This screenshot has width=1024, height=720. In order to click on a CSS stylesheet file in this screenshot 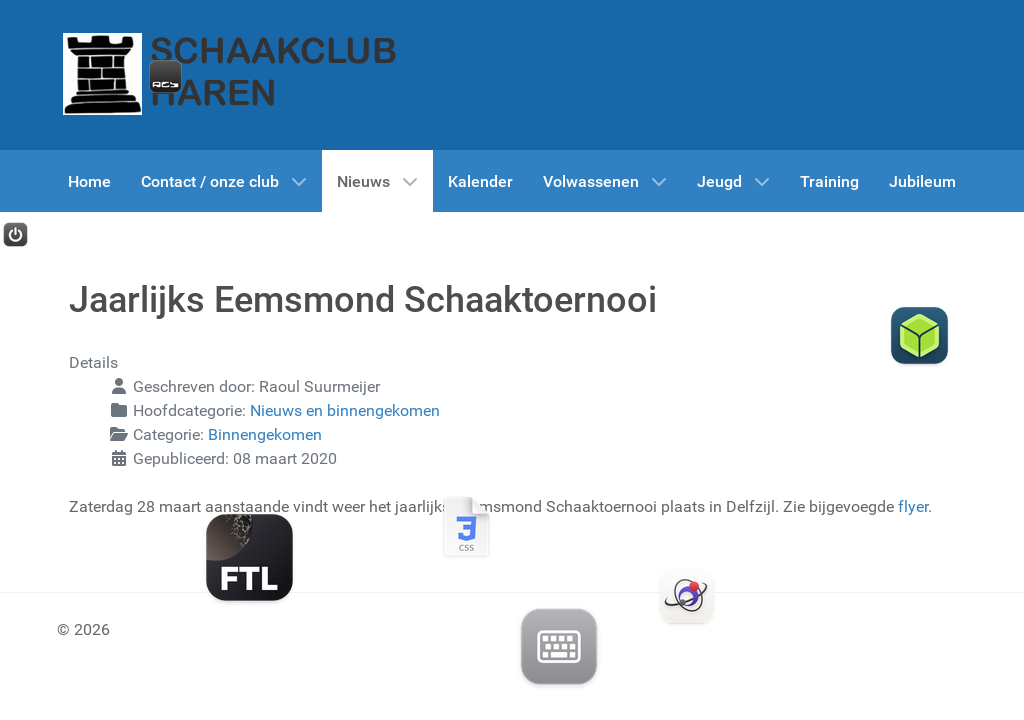, I will do `click(466, 527)`.